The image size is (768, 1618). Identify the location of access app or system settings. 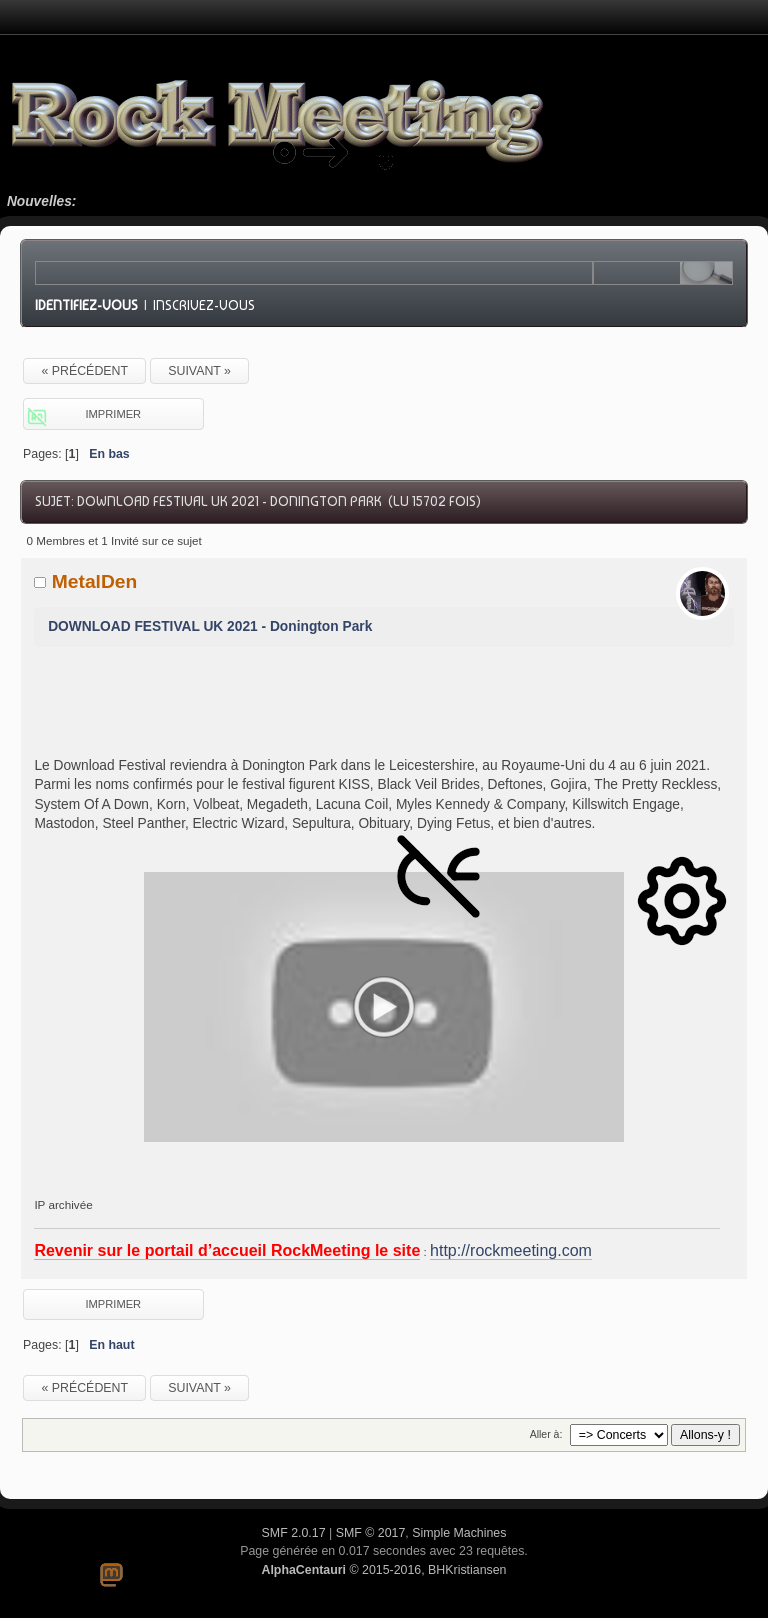
(682, 901).